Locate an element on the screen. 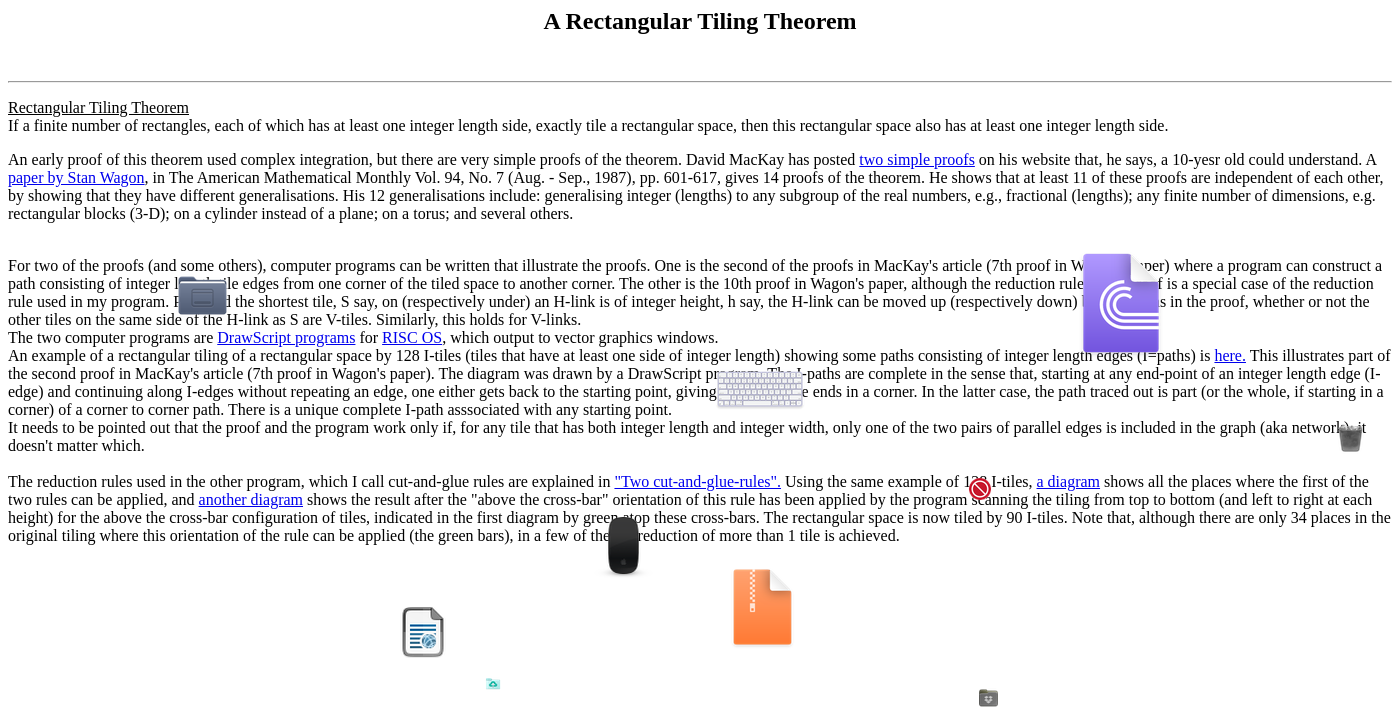 This screenshot has width=1400, height=720. a bittorrent torrent file is located at coordinates (1121, 305).